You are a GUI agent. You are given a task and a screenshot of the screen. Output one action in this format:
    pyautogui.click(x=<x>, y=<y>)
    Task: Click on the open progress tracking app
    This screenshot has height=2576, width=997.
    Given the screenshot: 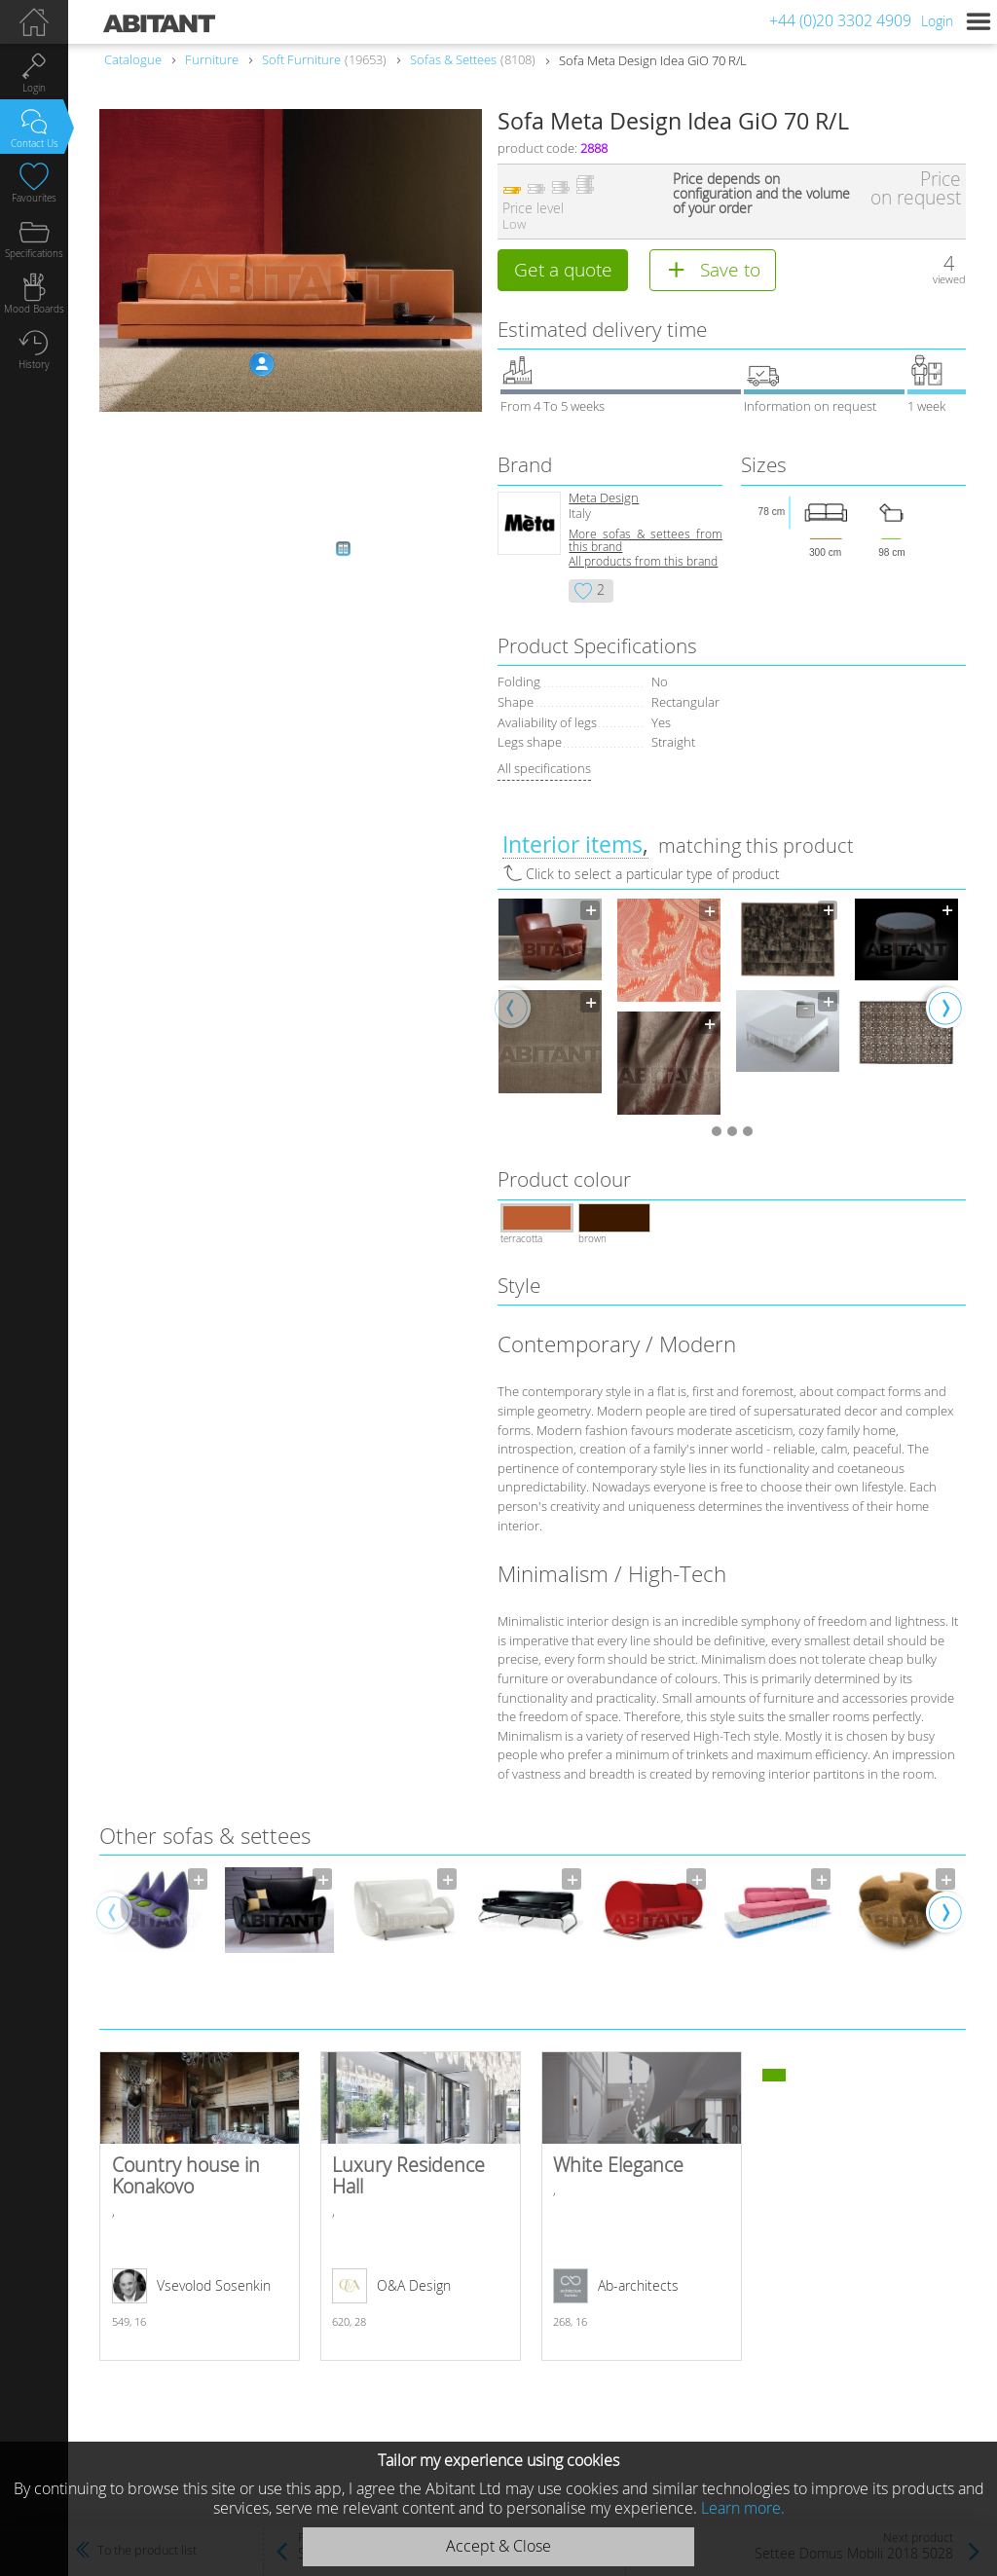 What is the action you would take?
    pyautogui.click(x=343, y=548)
    